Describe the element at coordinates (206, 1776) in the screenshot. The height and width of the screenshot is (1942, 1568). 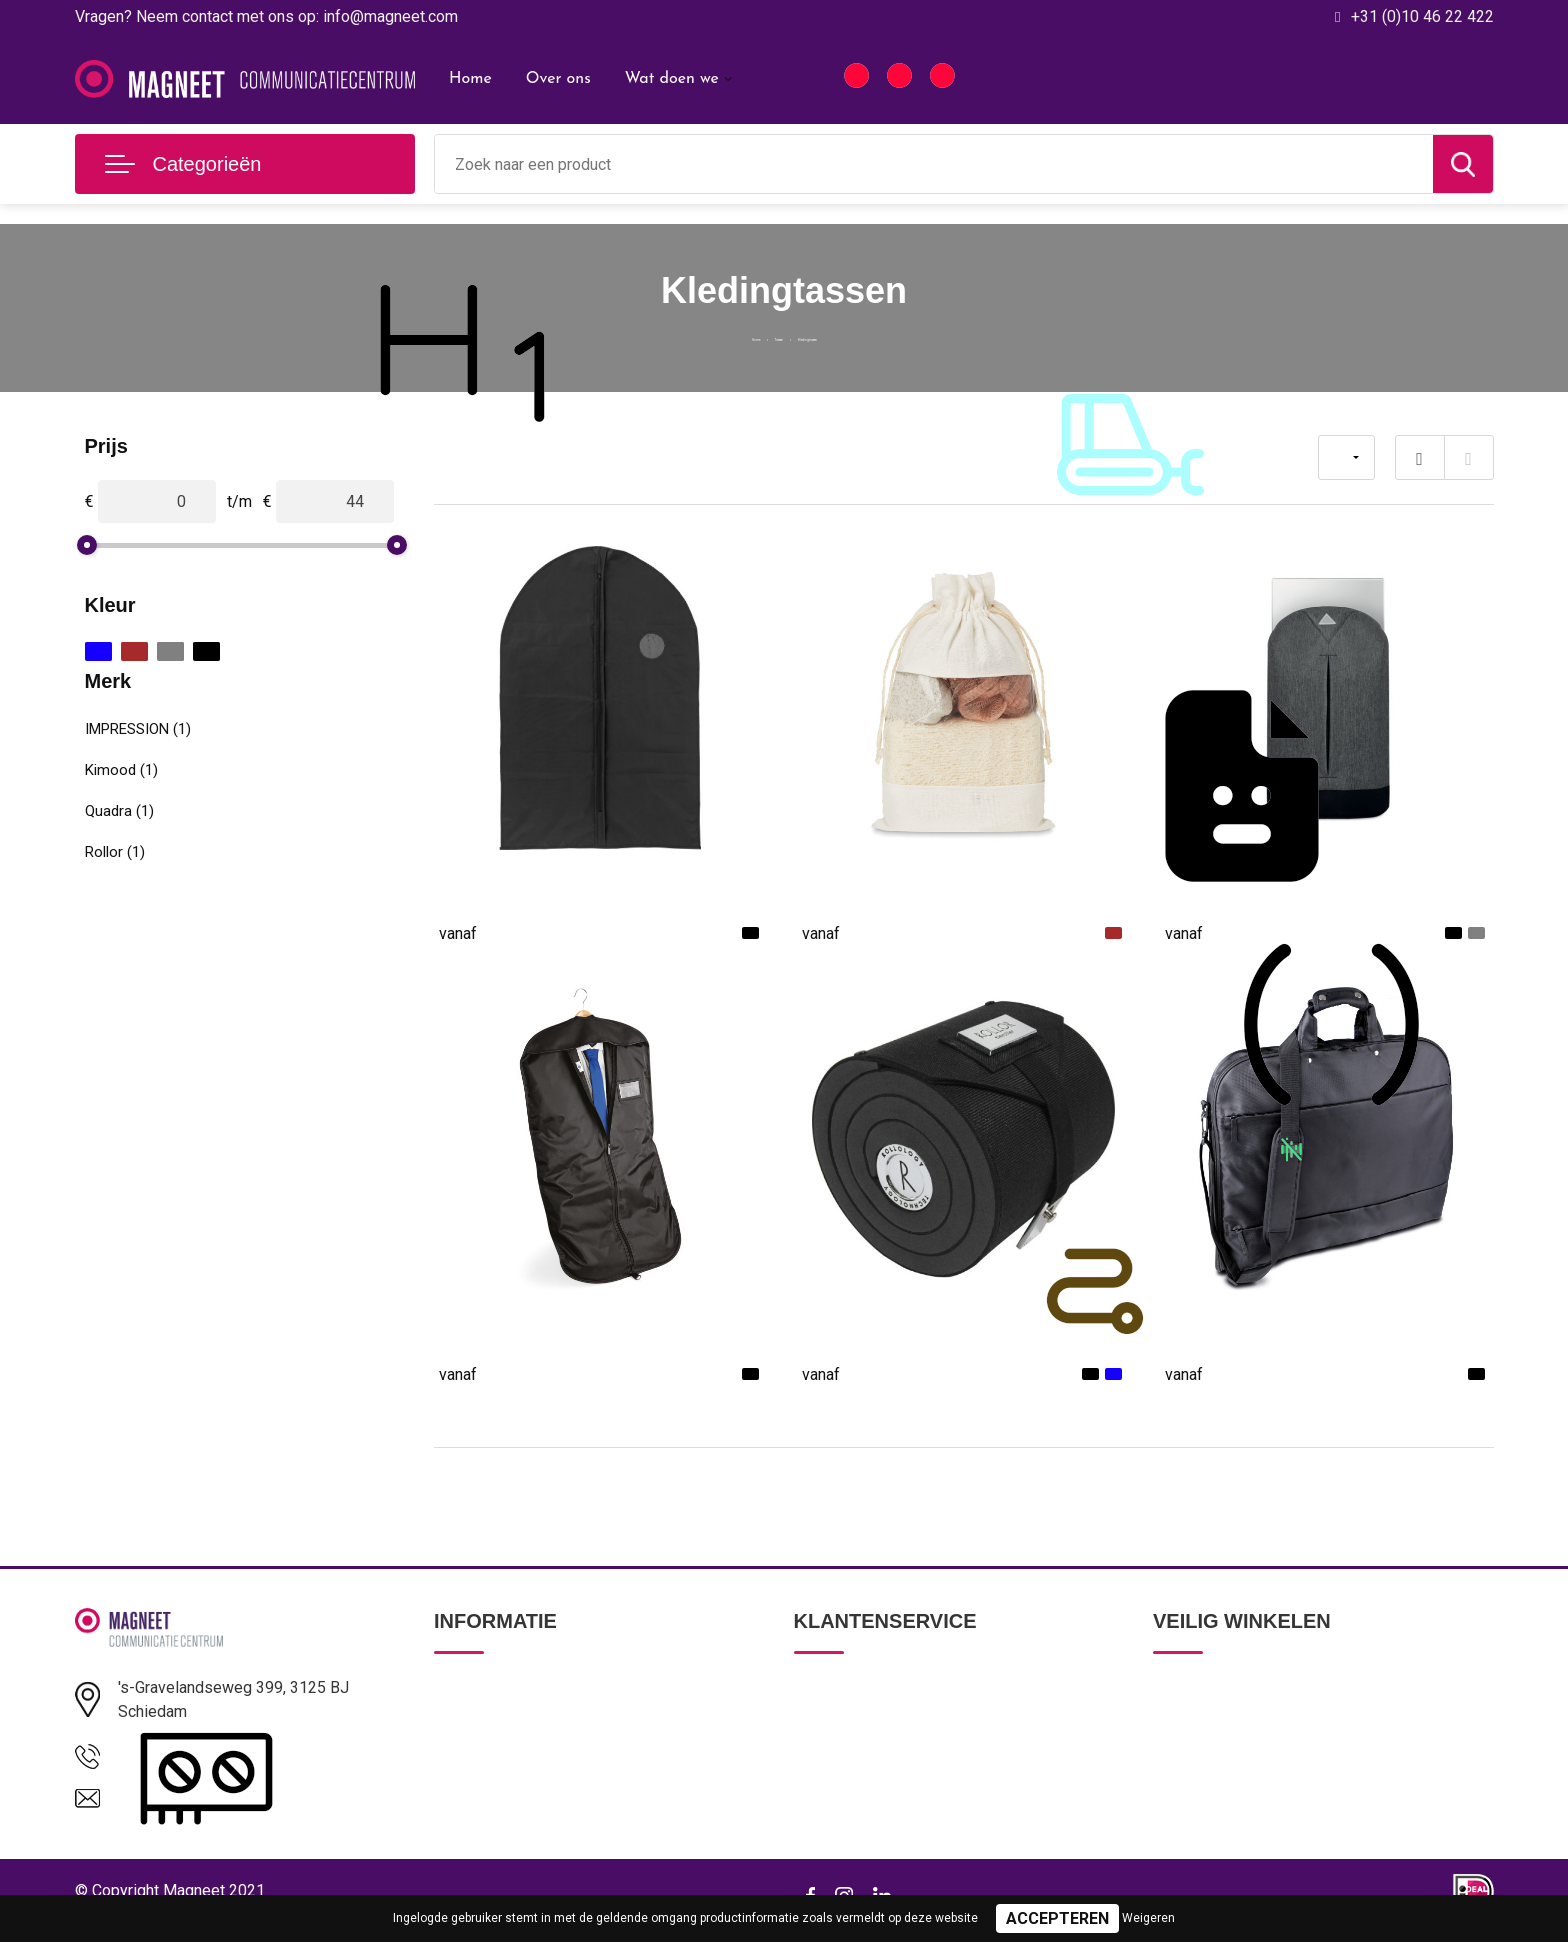
I see `view graphics card or GPU information` at that location.